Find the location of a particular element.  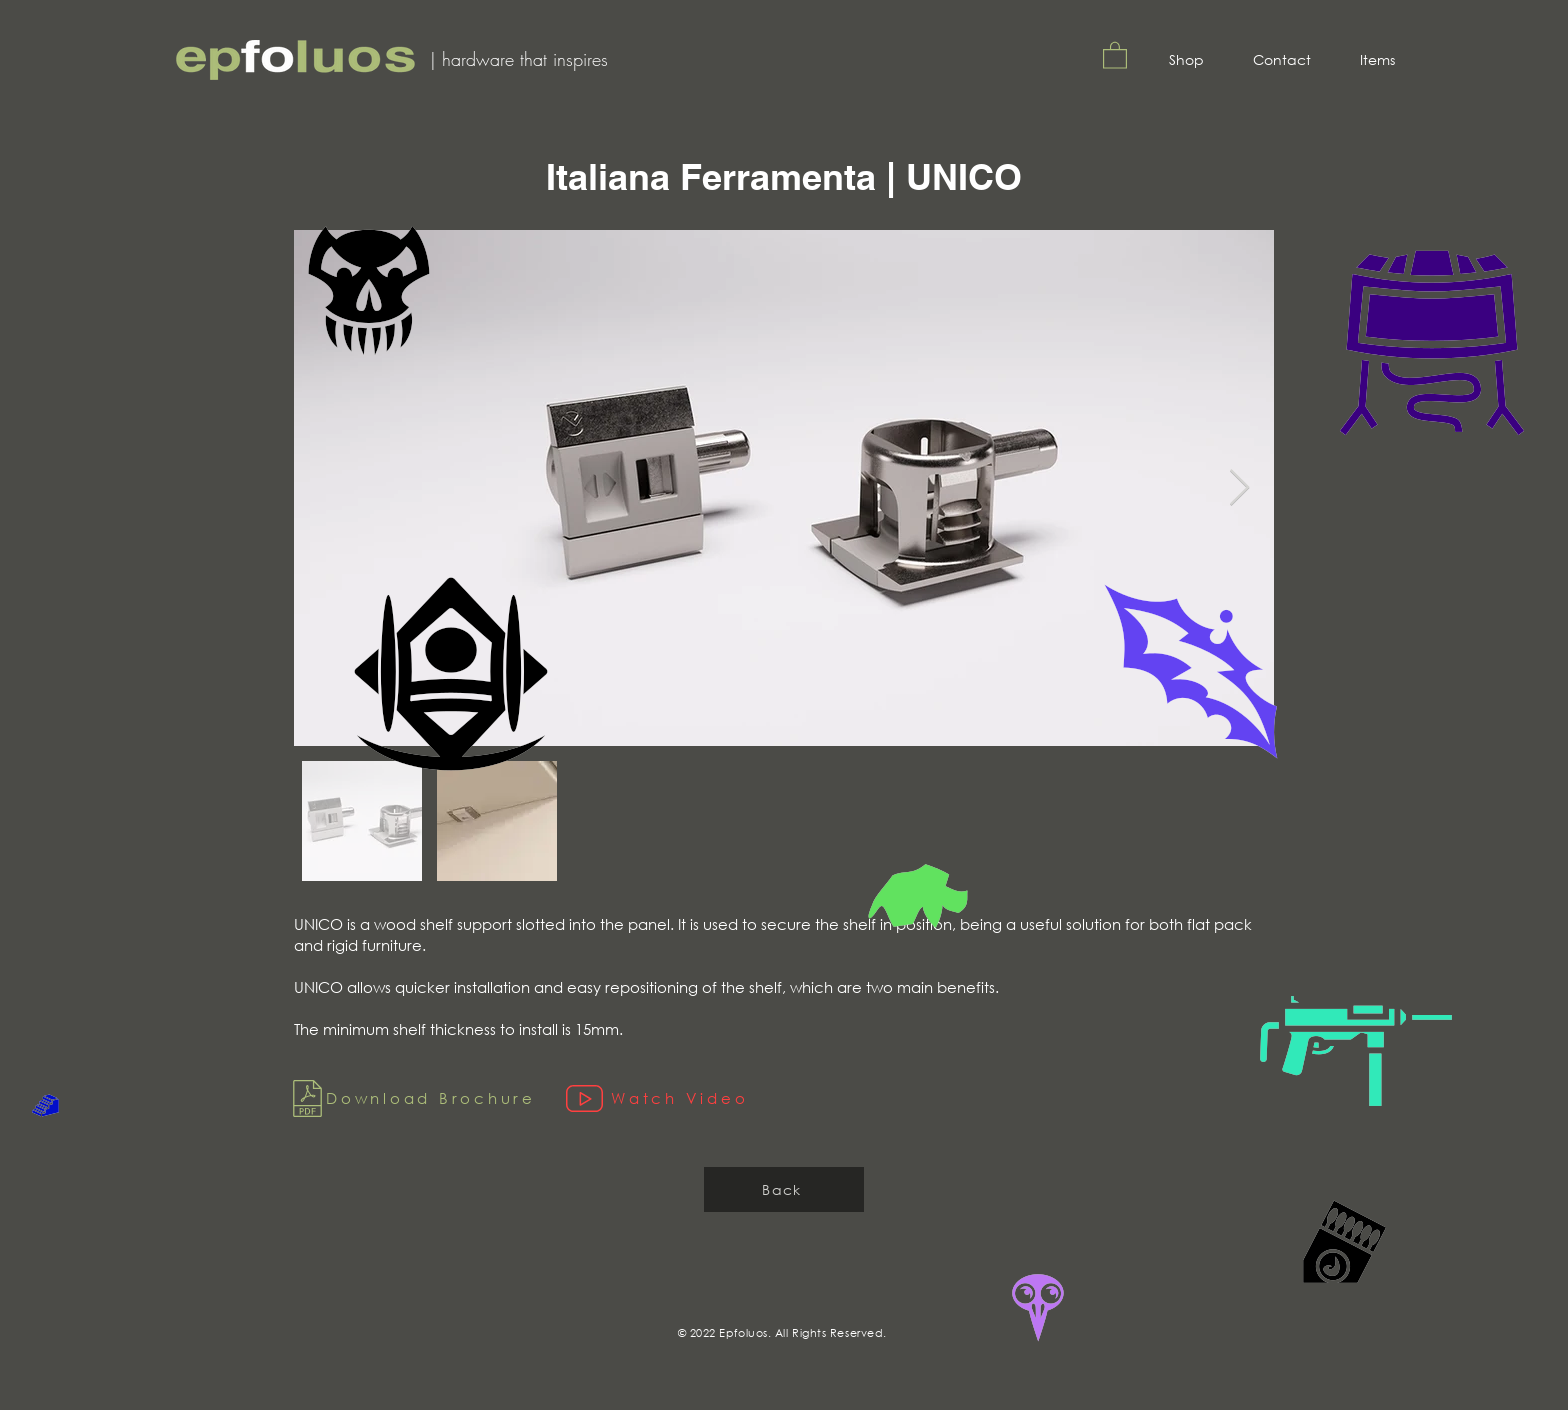

indicates damage or injury status in a game is located at coordinates (1190, 671).